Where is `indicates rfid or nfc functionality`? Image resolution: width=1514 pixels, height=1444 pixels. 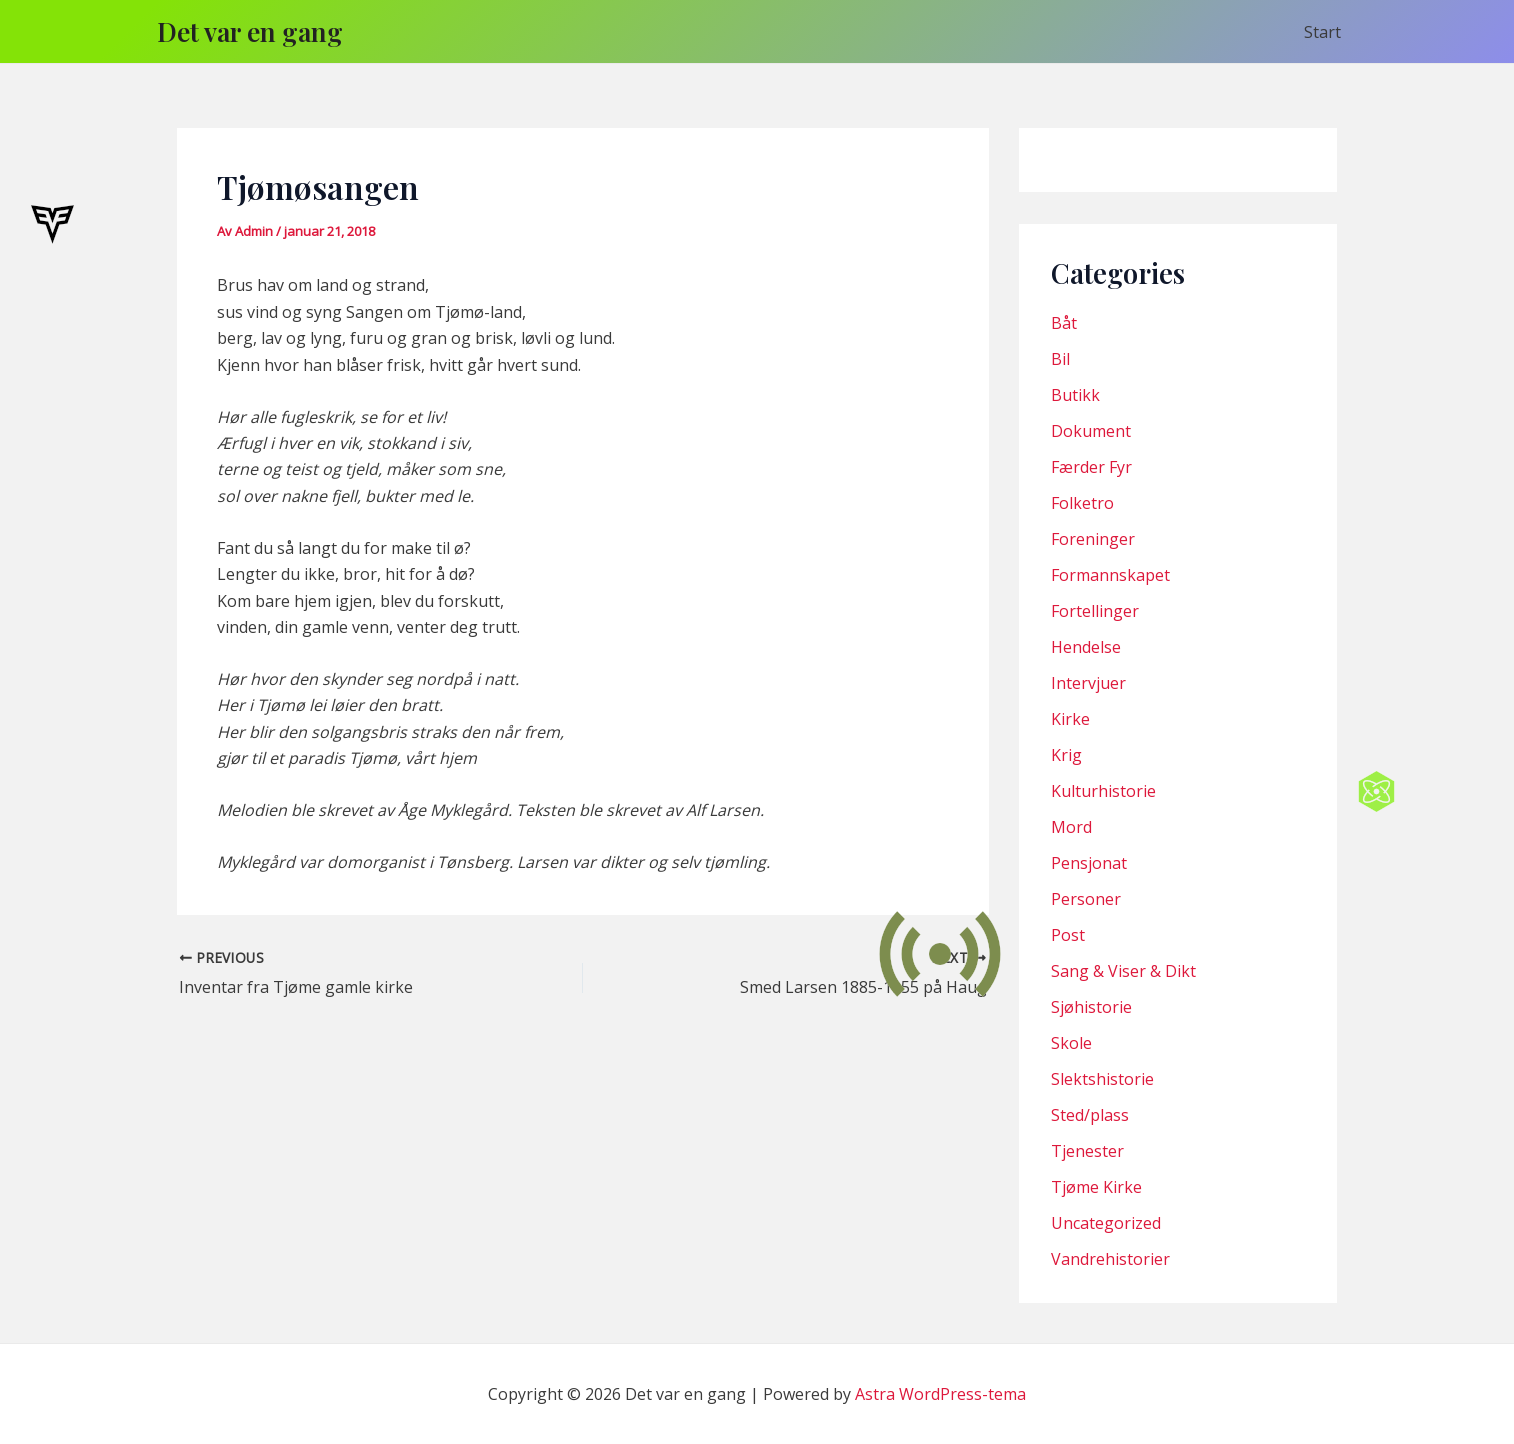
indicates rfid or nfc functionality is located at coordinates (940, 954).